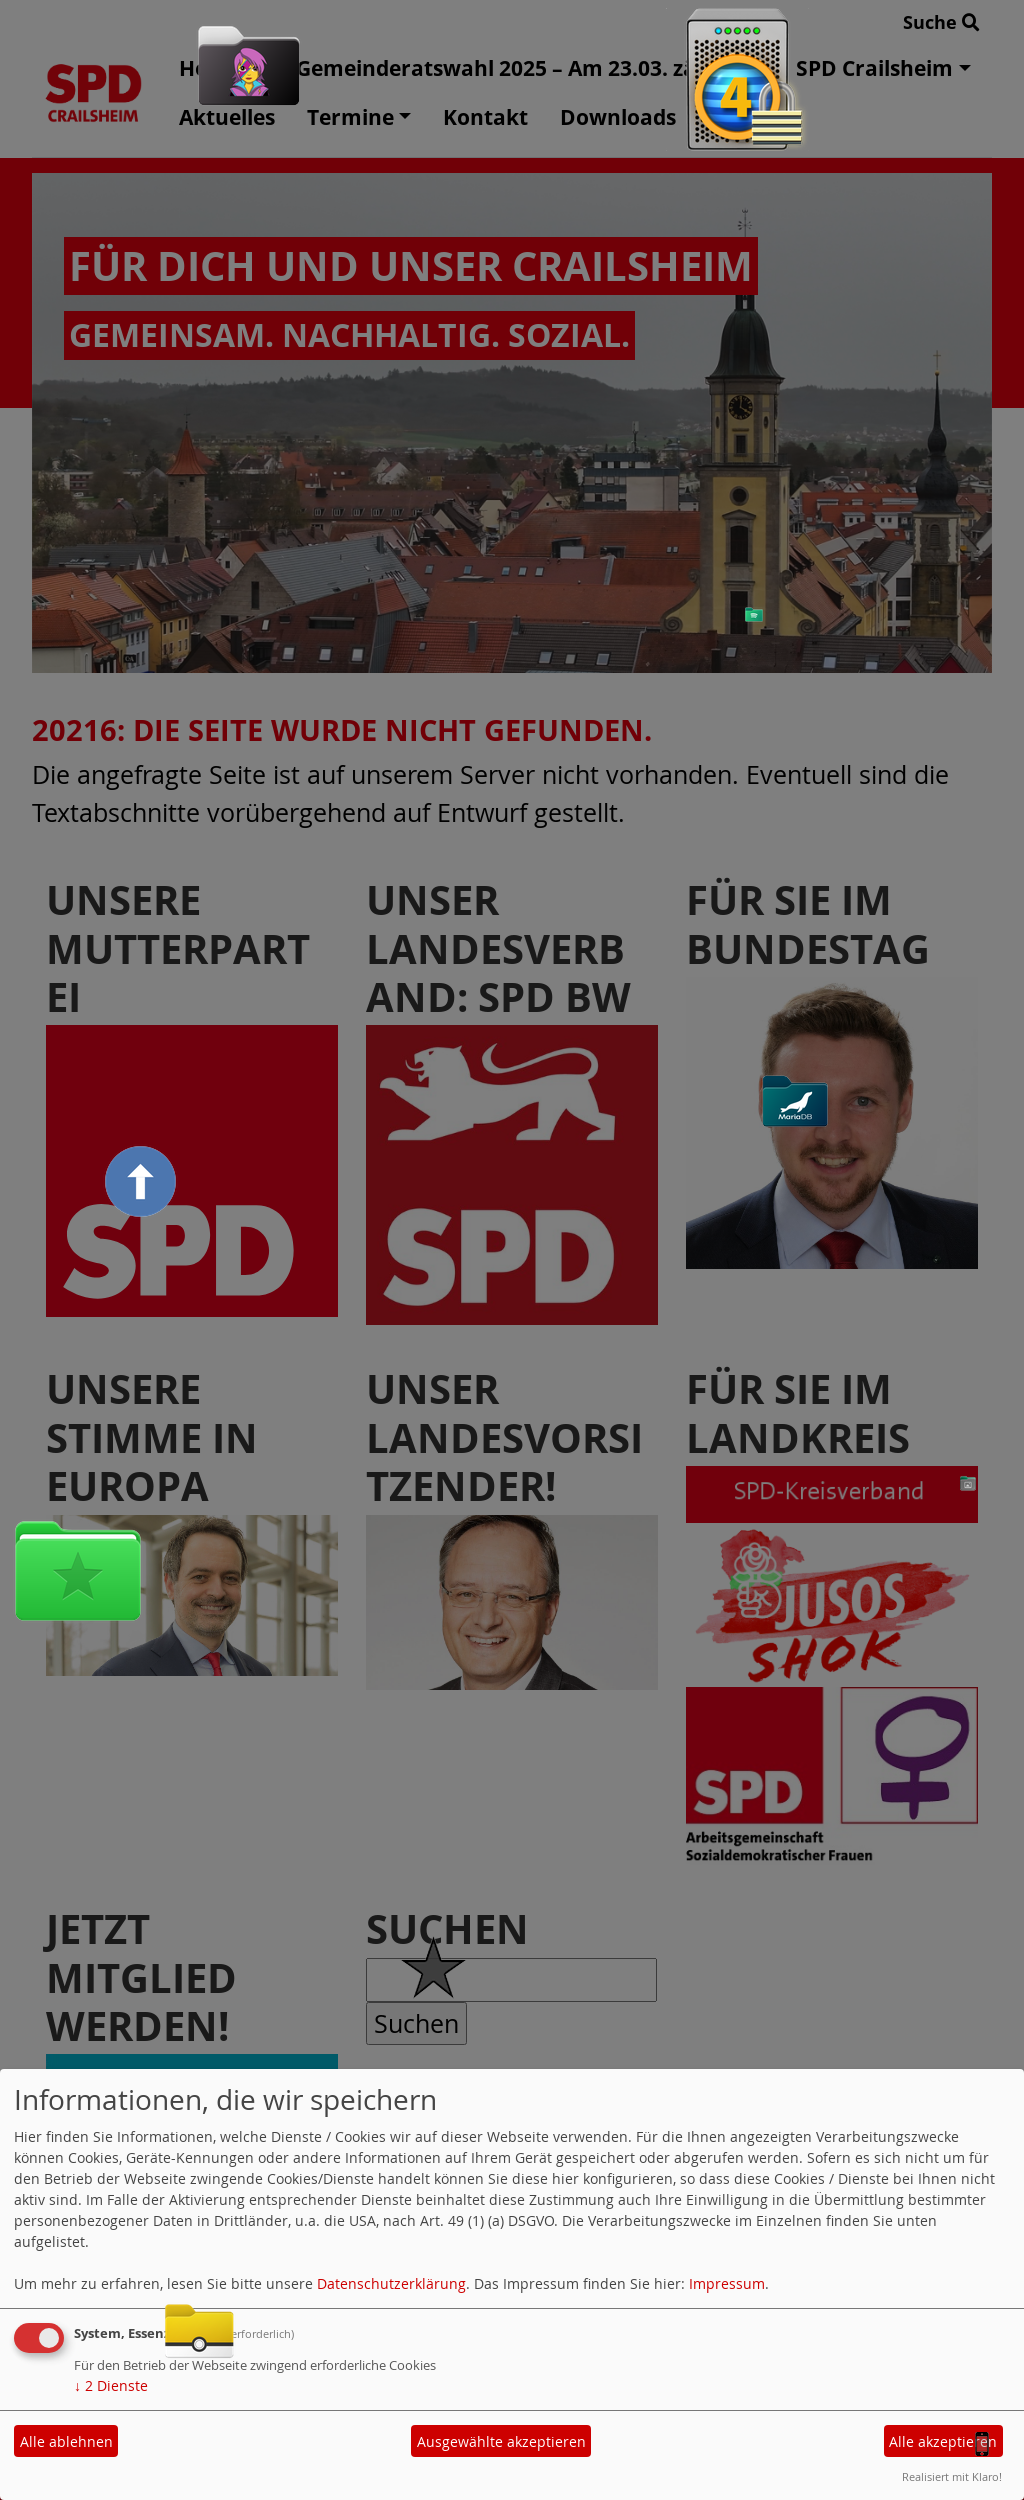 This screenshot has width=1024, height=2500. I want to click on open folder containing Pokémon-related files, so click(199, 2333).